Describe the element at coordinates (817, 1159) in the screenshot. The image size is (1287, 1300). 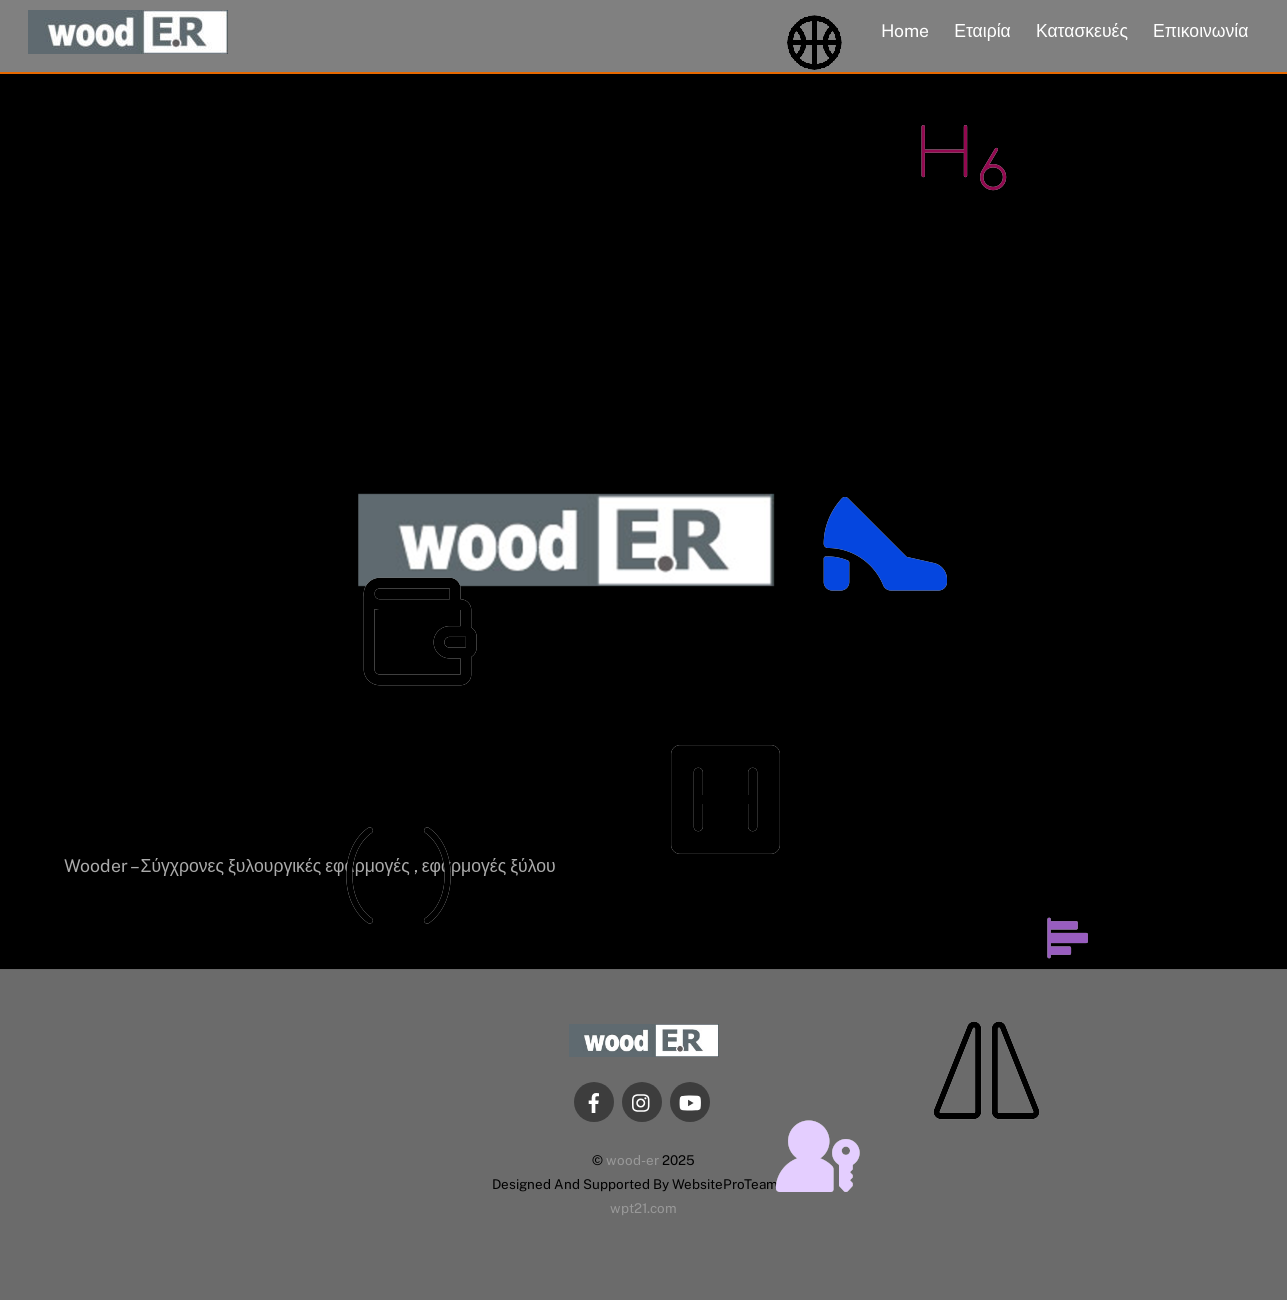
I see `sign in with passkey authentication` at that location.